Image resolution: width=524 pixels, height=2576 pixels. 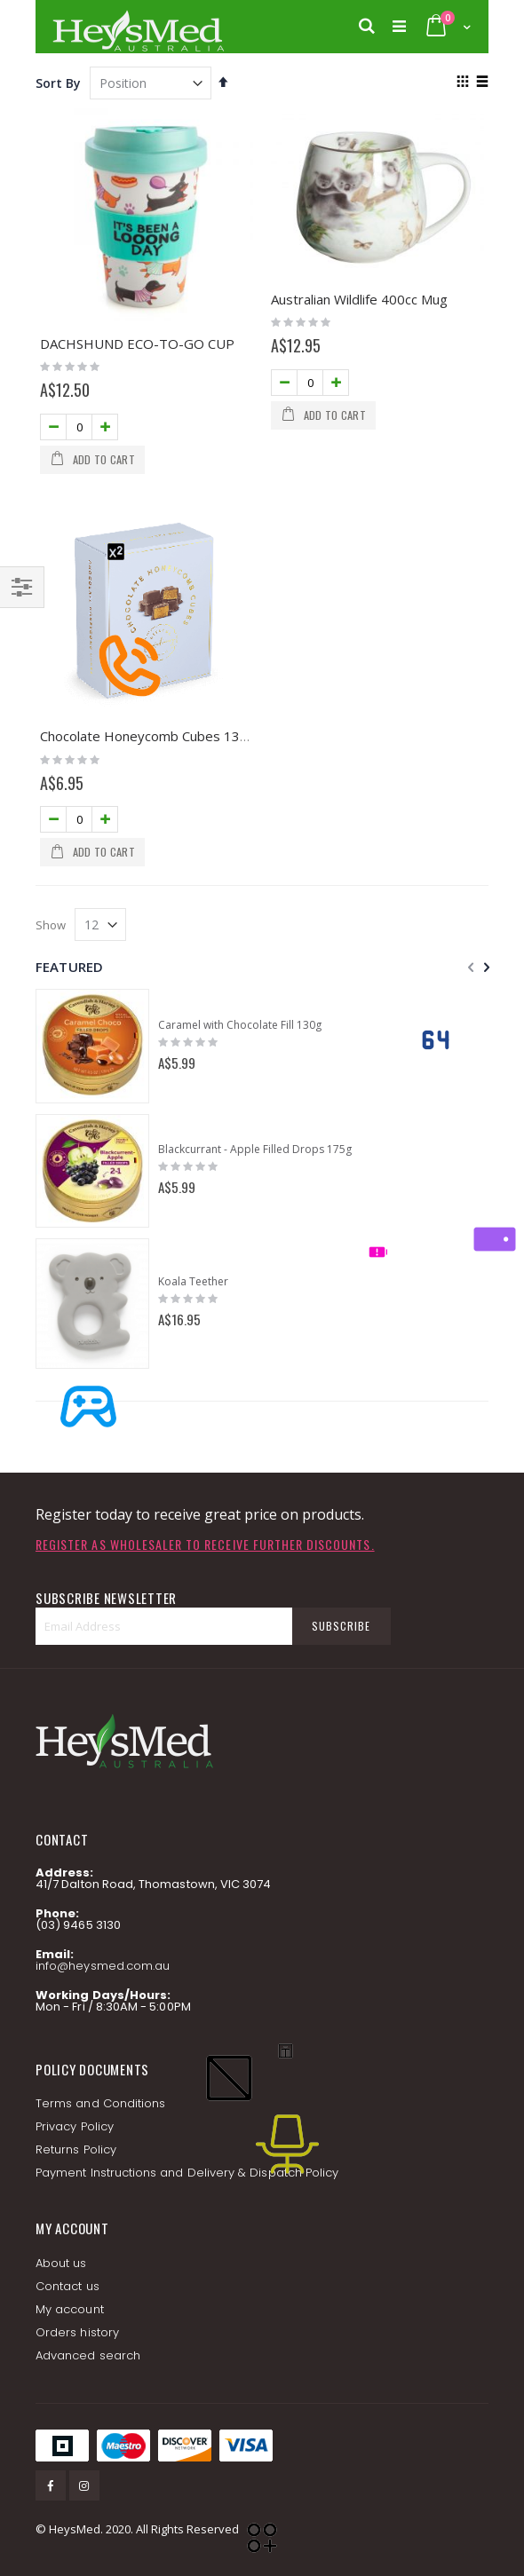 I want to click on indicates a 64-bit system or application, so click(x=435, y=1039).